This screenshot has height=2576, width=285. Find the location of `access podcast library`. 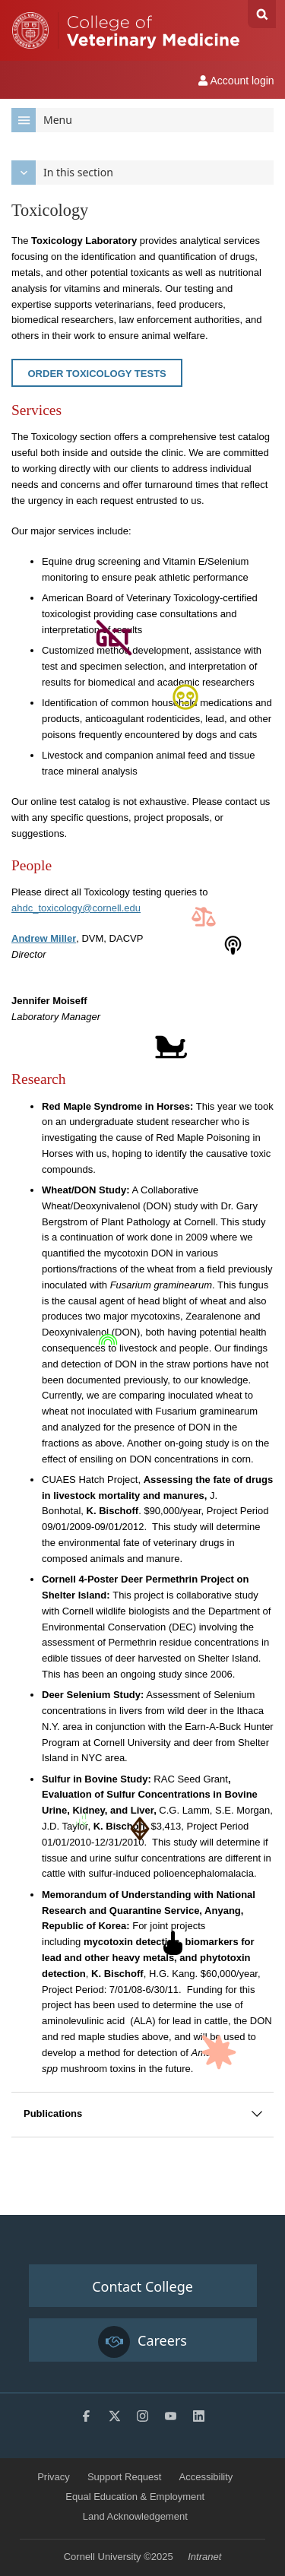

access podcast library is located at coordinates (233, 945).